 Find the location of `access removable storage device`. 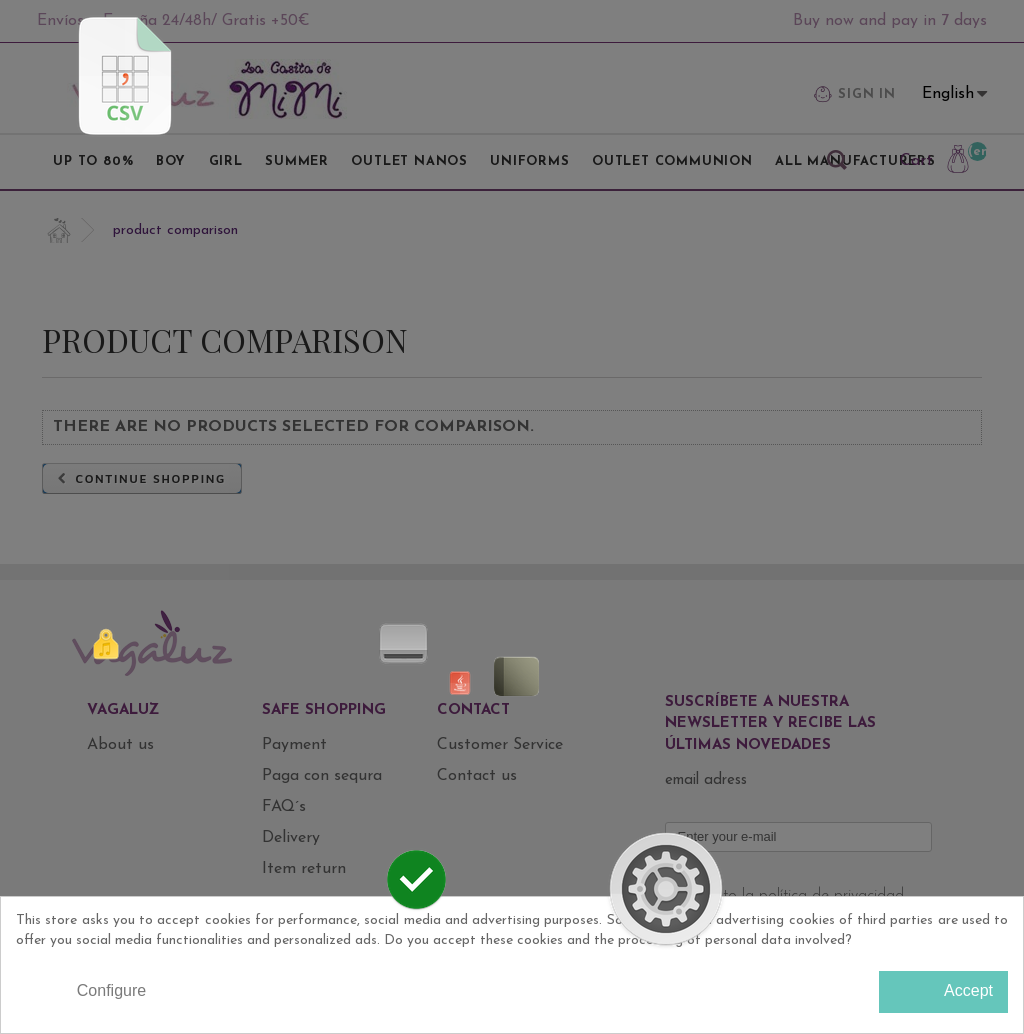

access removable storage device is located at coordinates (403, 643).